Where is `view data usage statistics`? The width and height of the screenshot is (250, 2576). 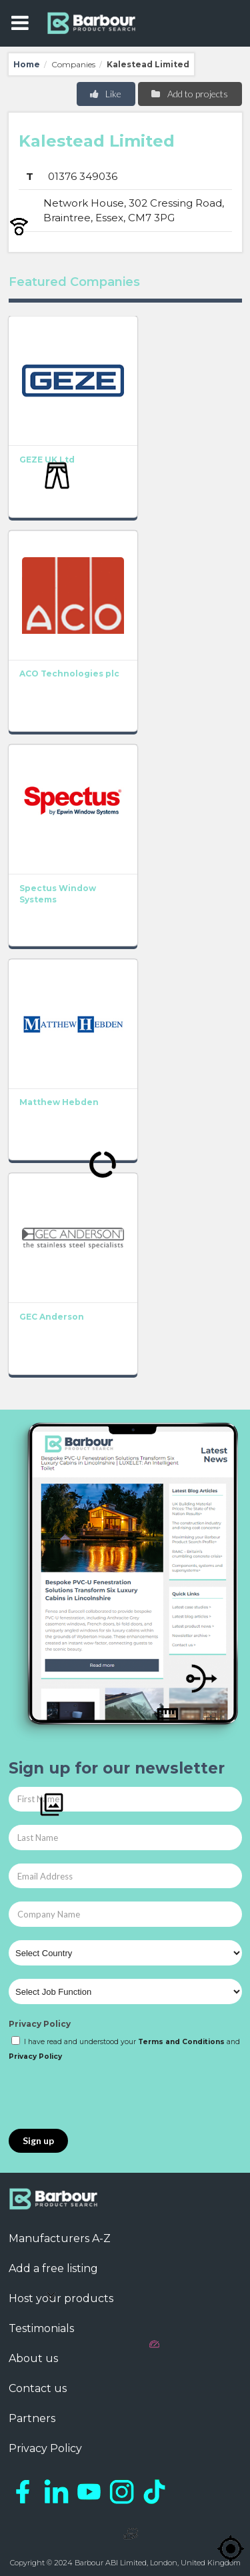 view data usage statistics is located at coordinates (103, 1164).